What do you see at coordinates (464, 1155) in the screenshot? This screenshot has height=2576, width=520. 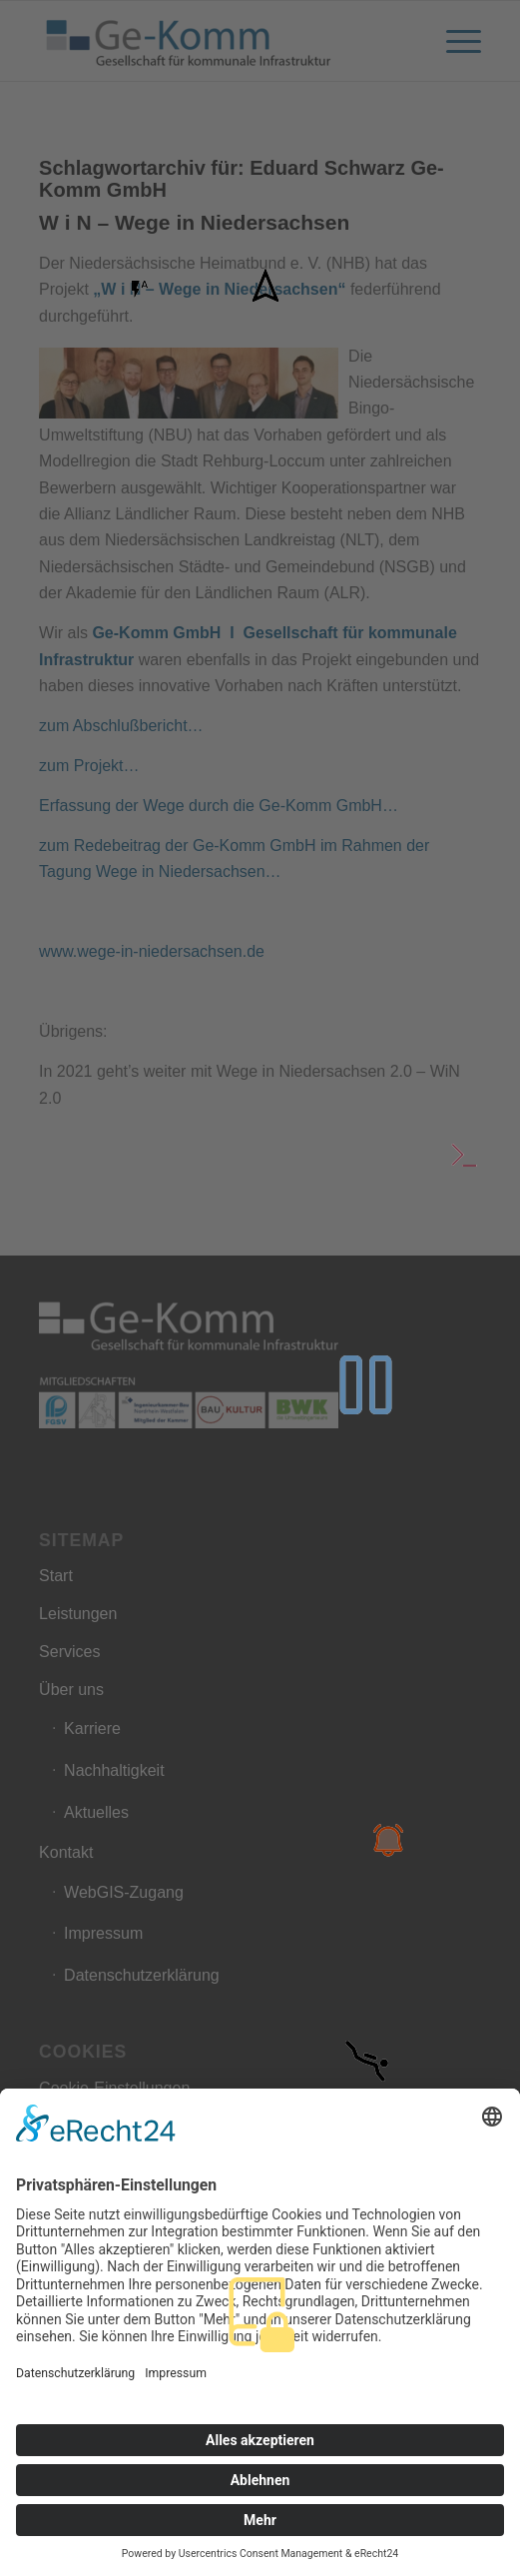 I see `open the command palette` at bounding box center [464, 1155].